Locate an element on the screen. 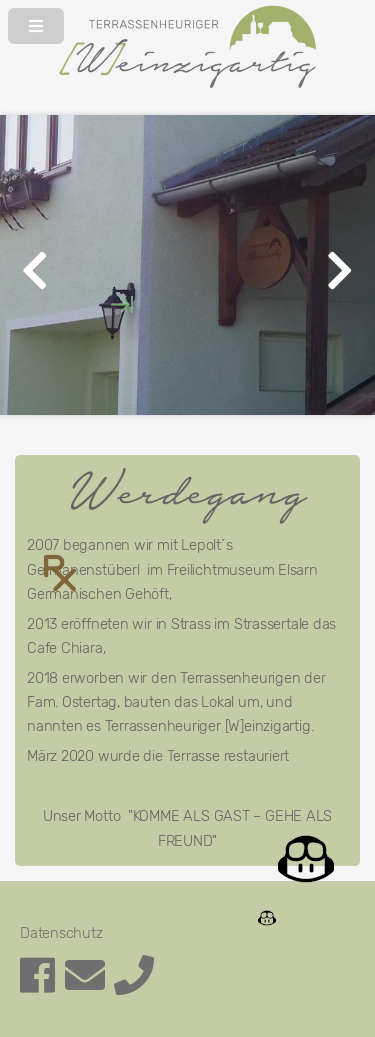 The width and height of the screenshot is (375, 1037). move item to the end of a list is located at coordinates (122, 304).